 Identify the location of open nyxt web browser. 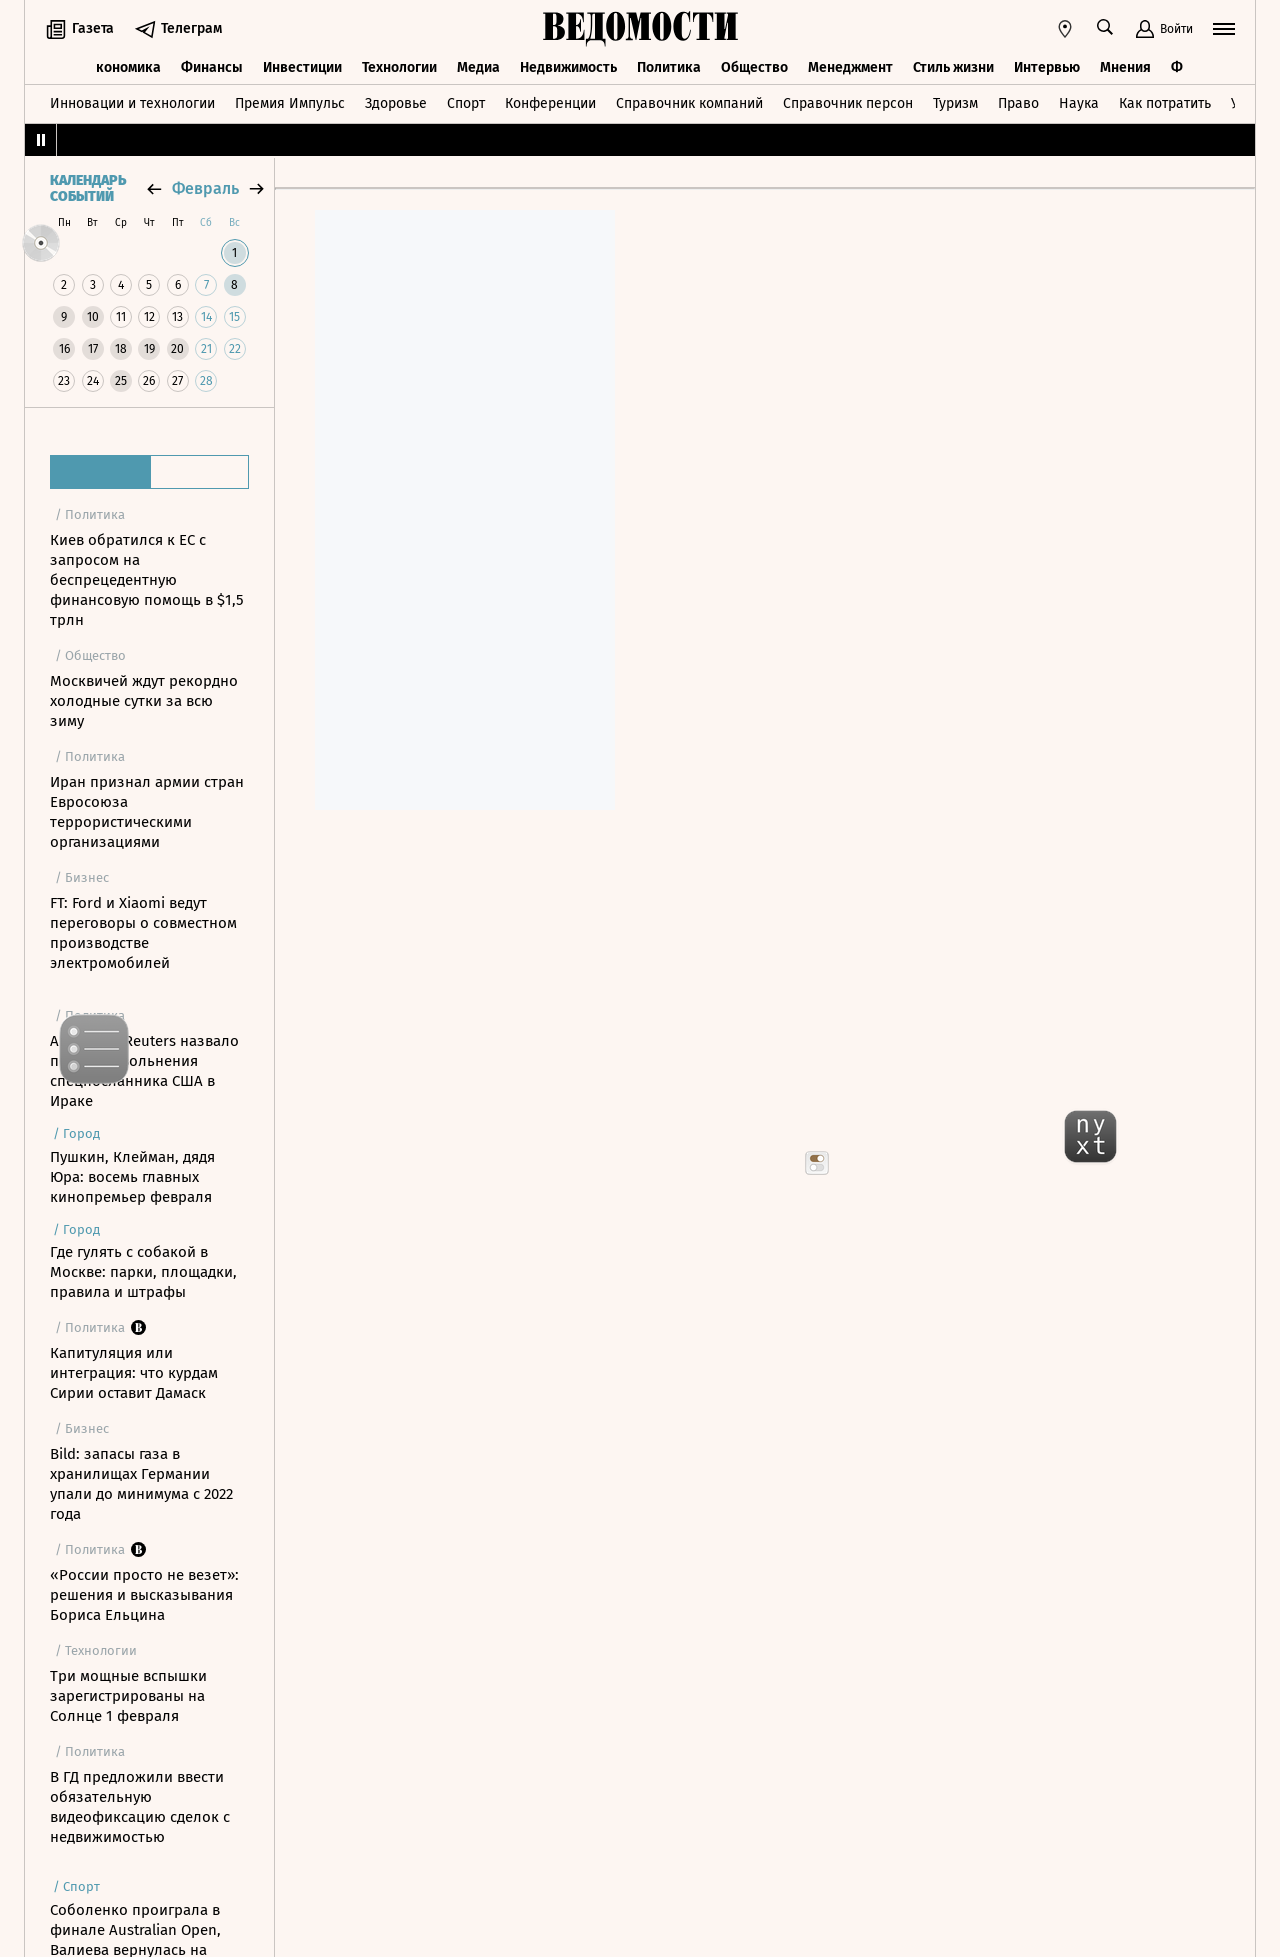
(1090, 1136).